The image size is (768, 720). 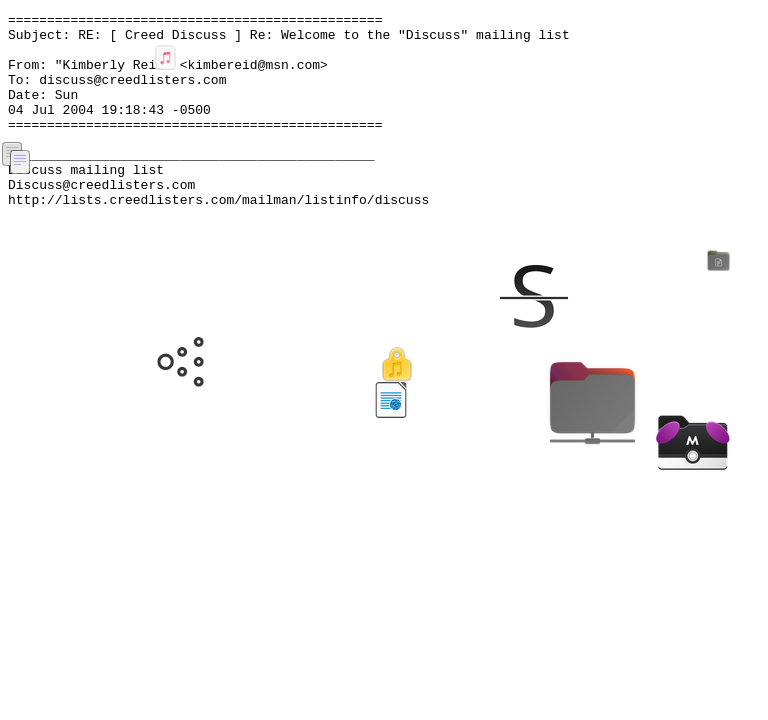 I want to click on track or monitor folder activity, so click(x=180, y=363).